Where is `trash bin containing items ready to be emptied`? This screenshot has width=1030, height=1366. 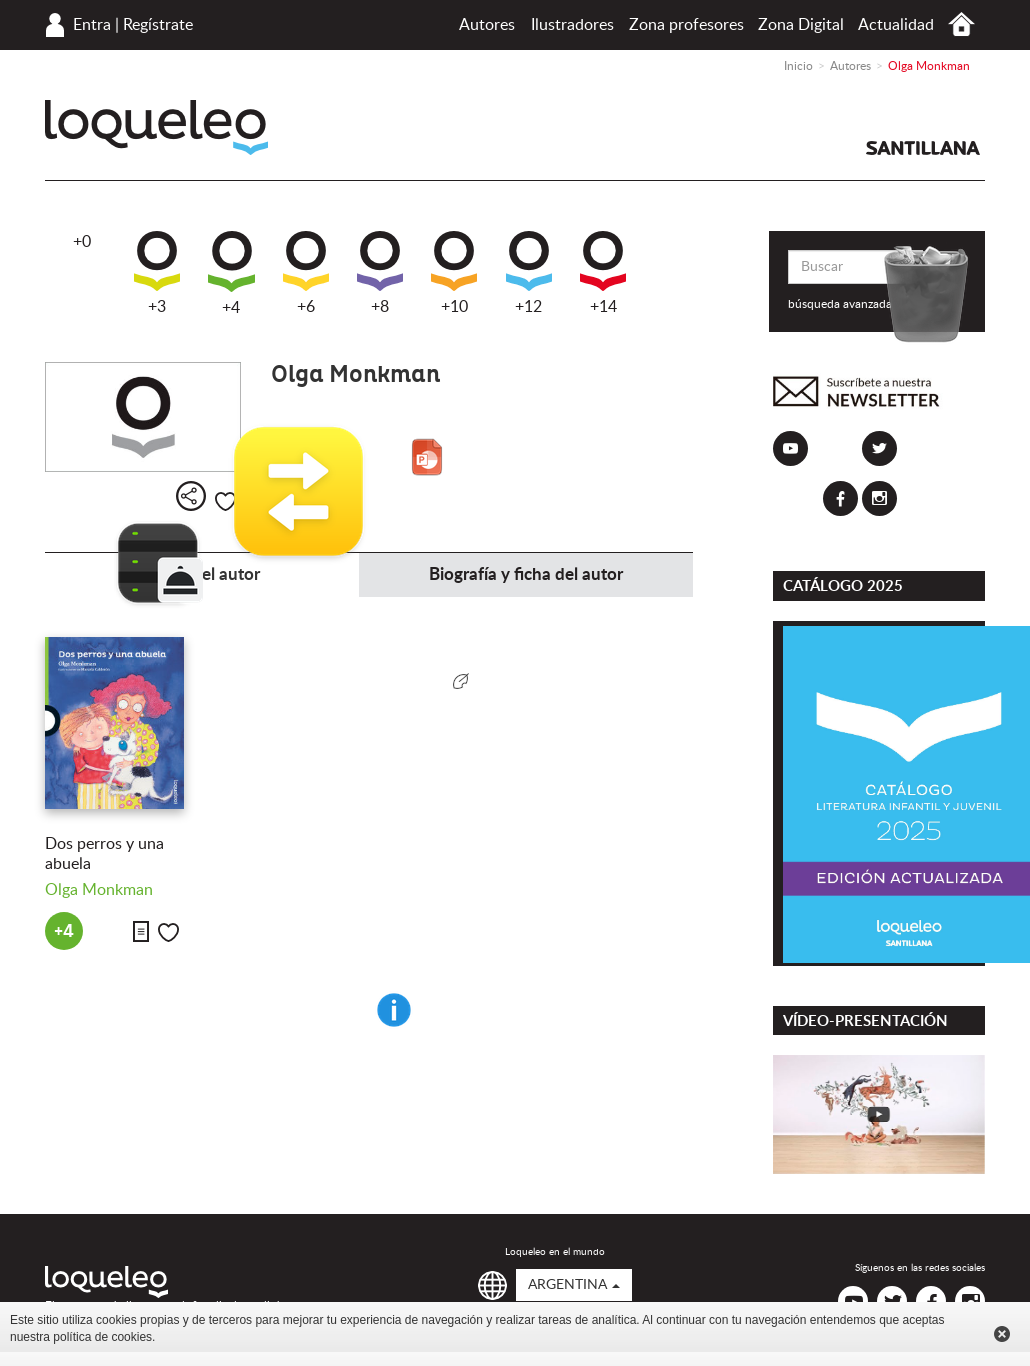
trash bin containing items ready to be emptied is located at coordinates (926, 295).